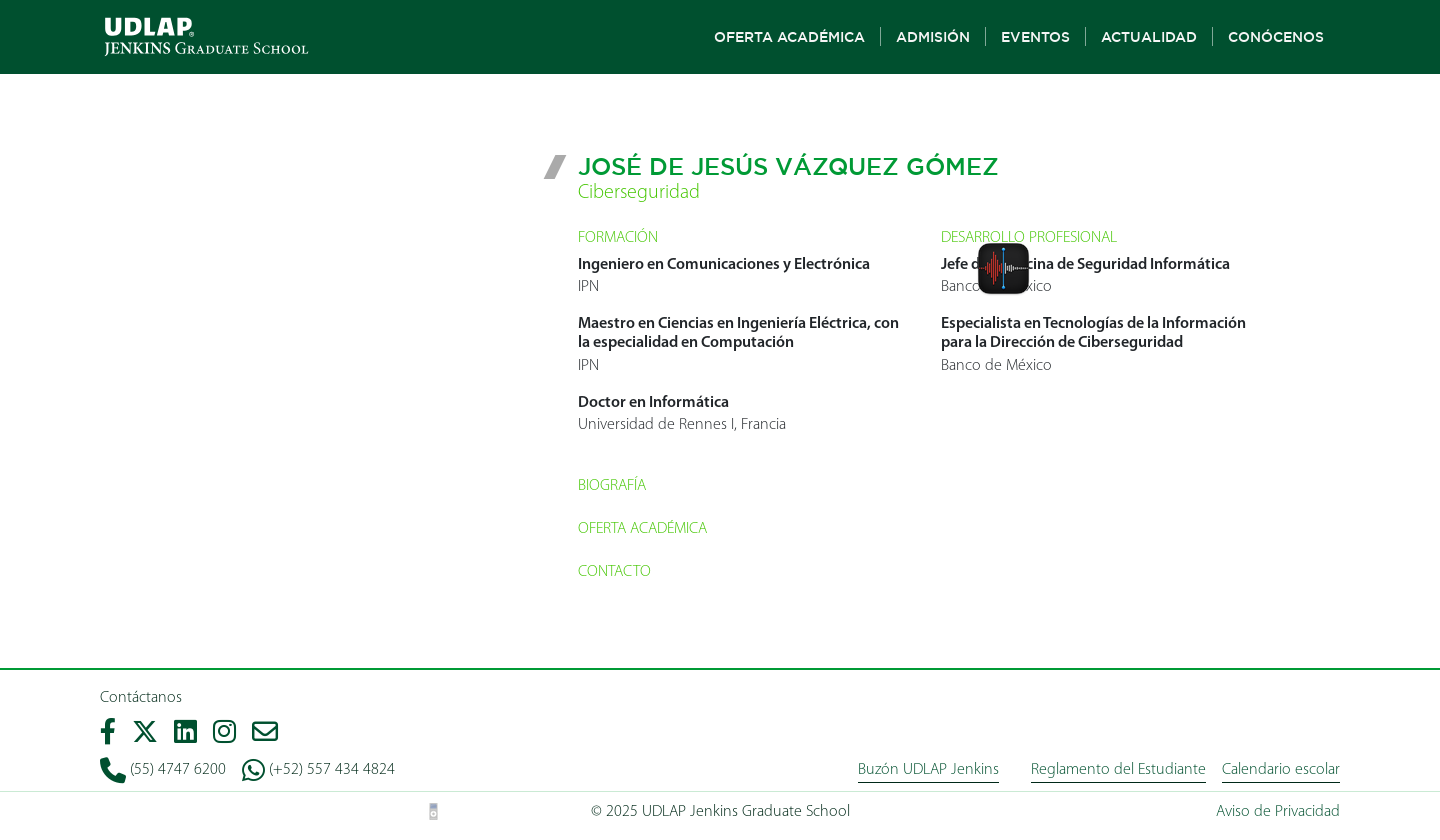 This screenshot has height=840, width=1440. Describe the element at coordinates (1003, 268) in the screenshot. I see `open voice memos app` at that location.